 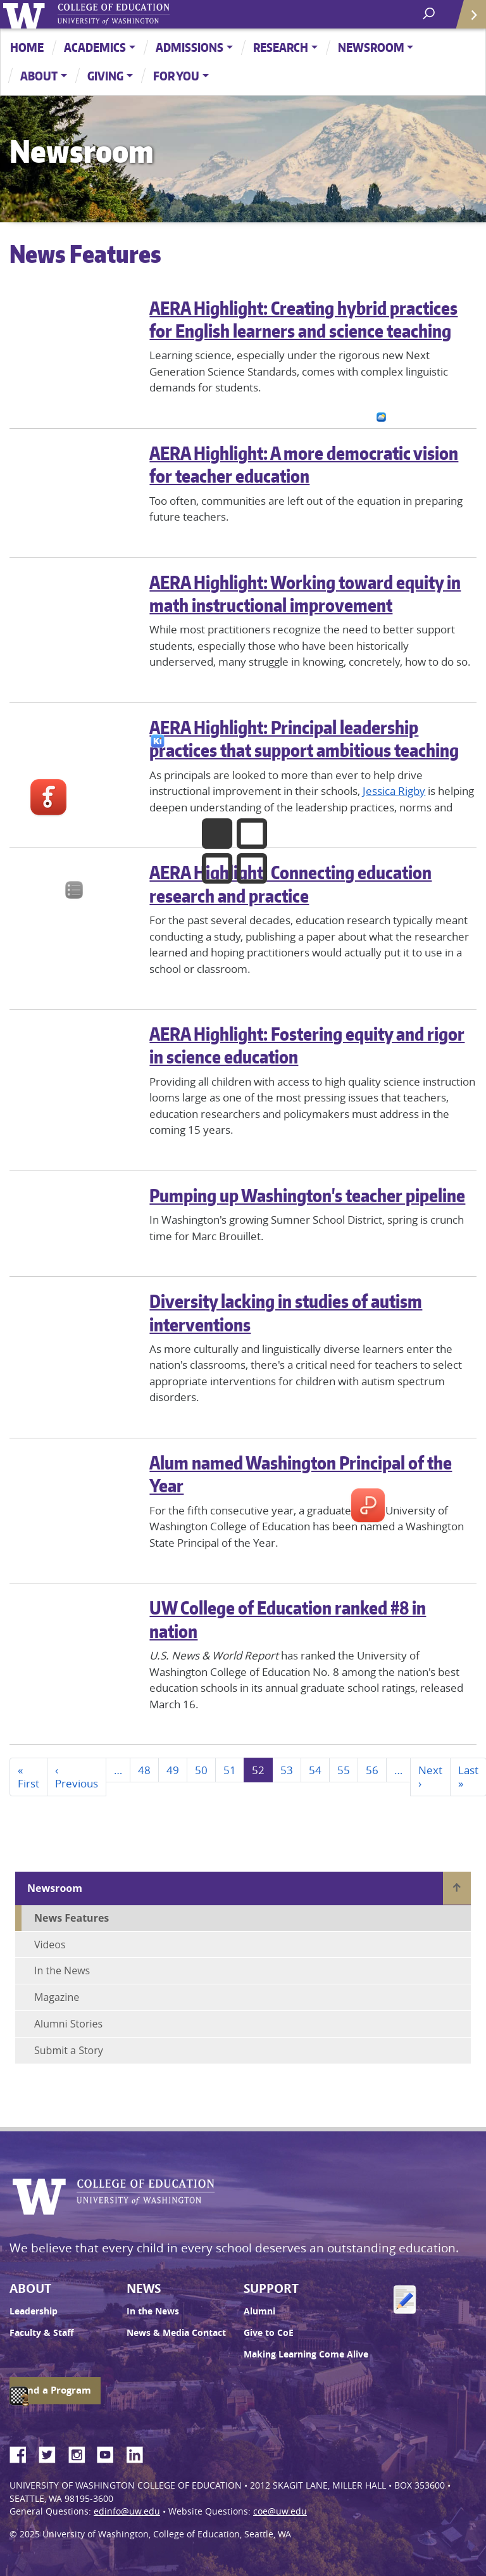 I want to click on open fritzing electronics design application, so click(x=48, y=797).